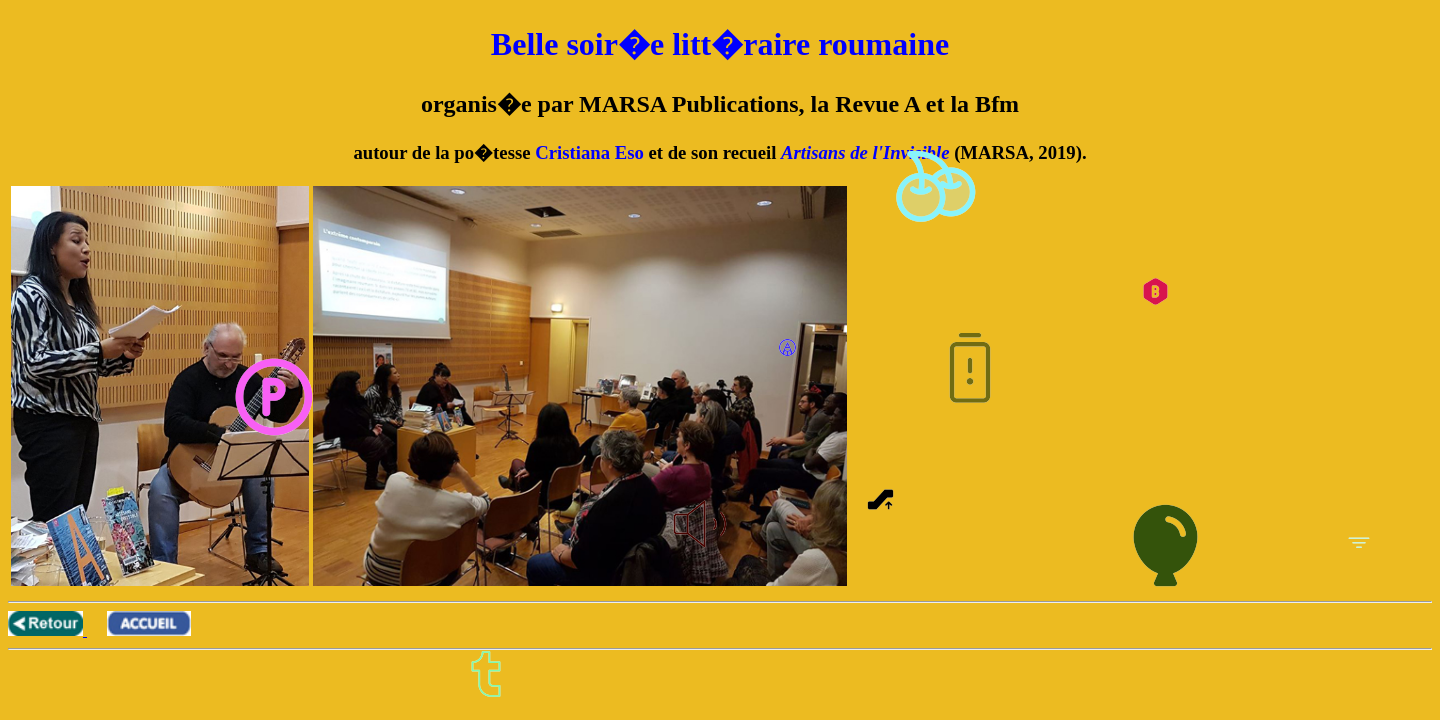 The width and height of the screenshot is (1440, 720). I want to click on browse fruits or produce category, so click(934, 186).